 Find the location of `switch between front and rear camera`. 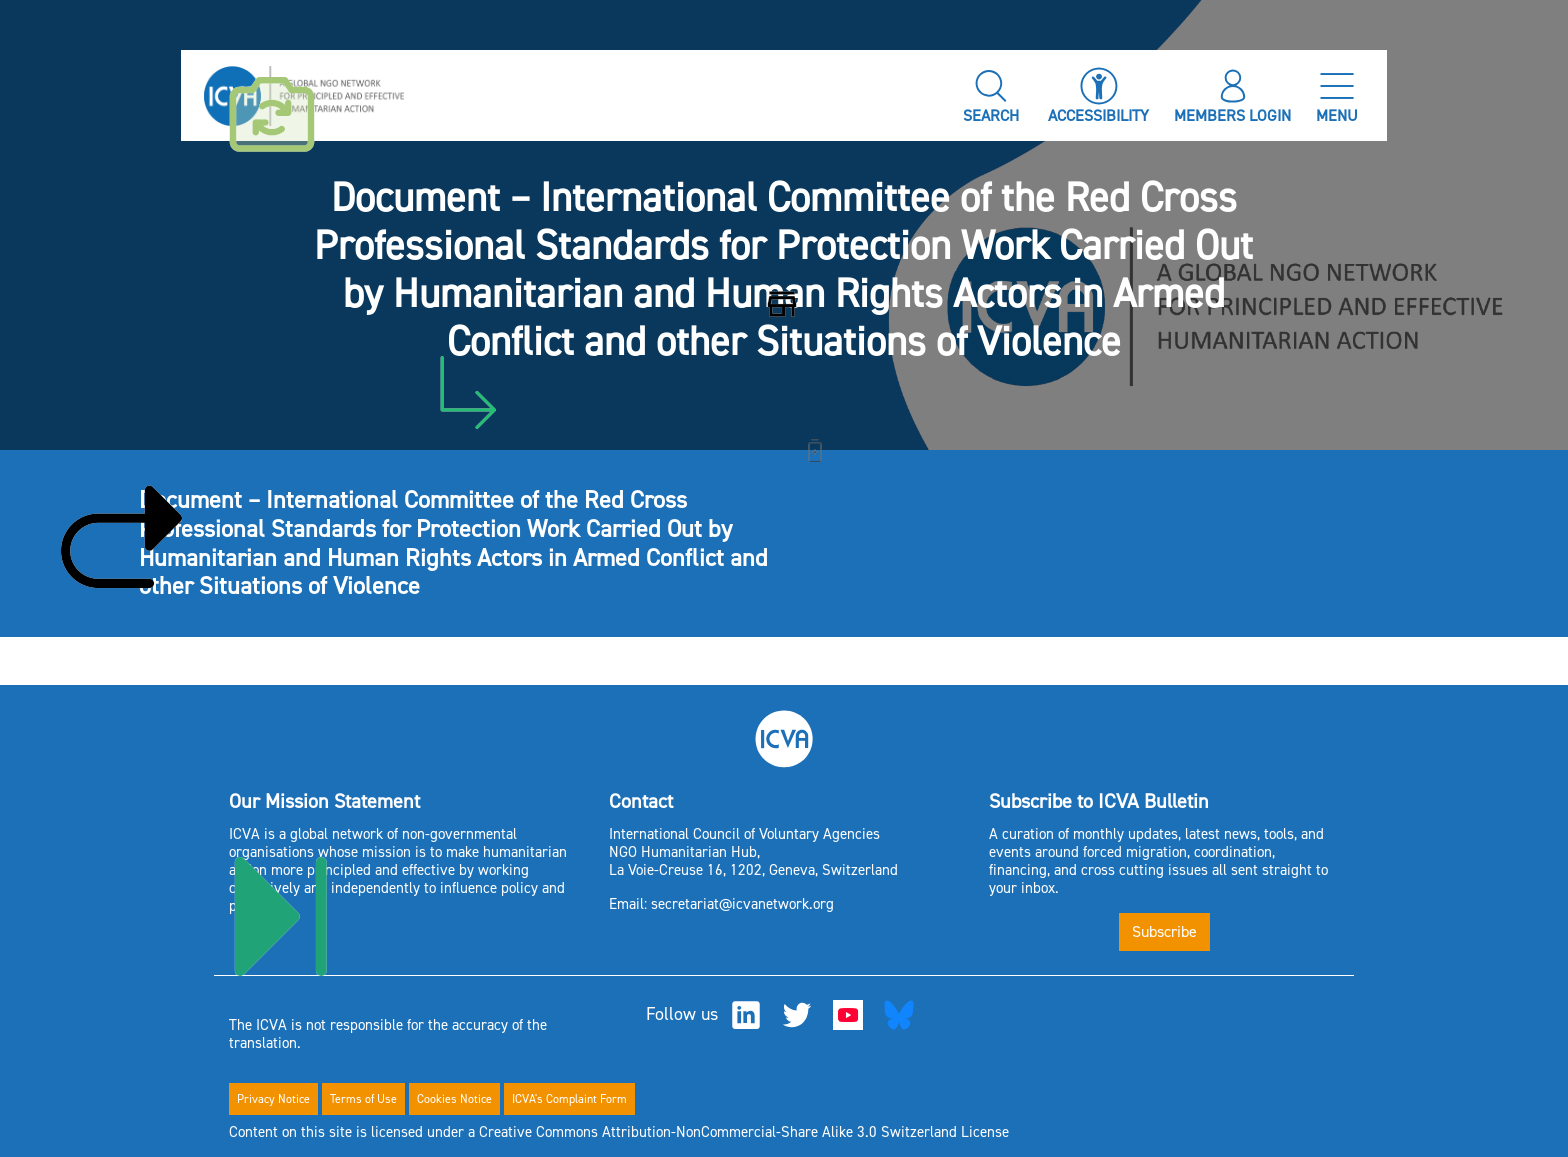

switch between front and rear camera is located at coordinates (272, 116).